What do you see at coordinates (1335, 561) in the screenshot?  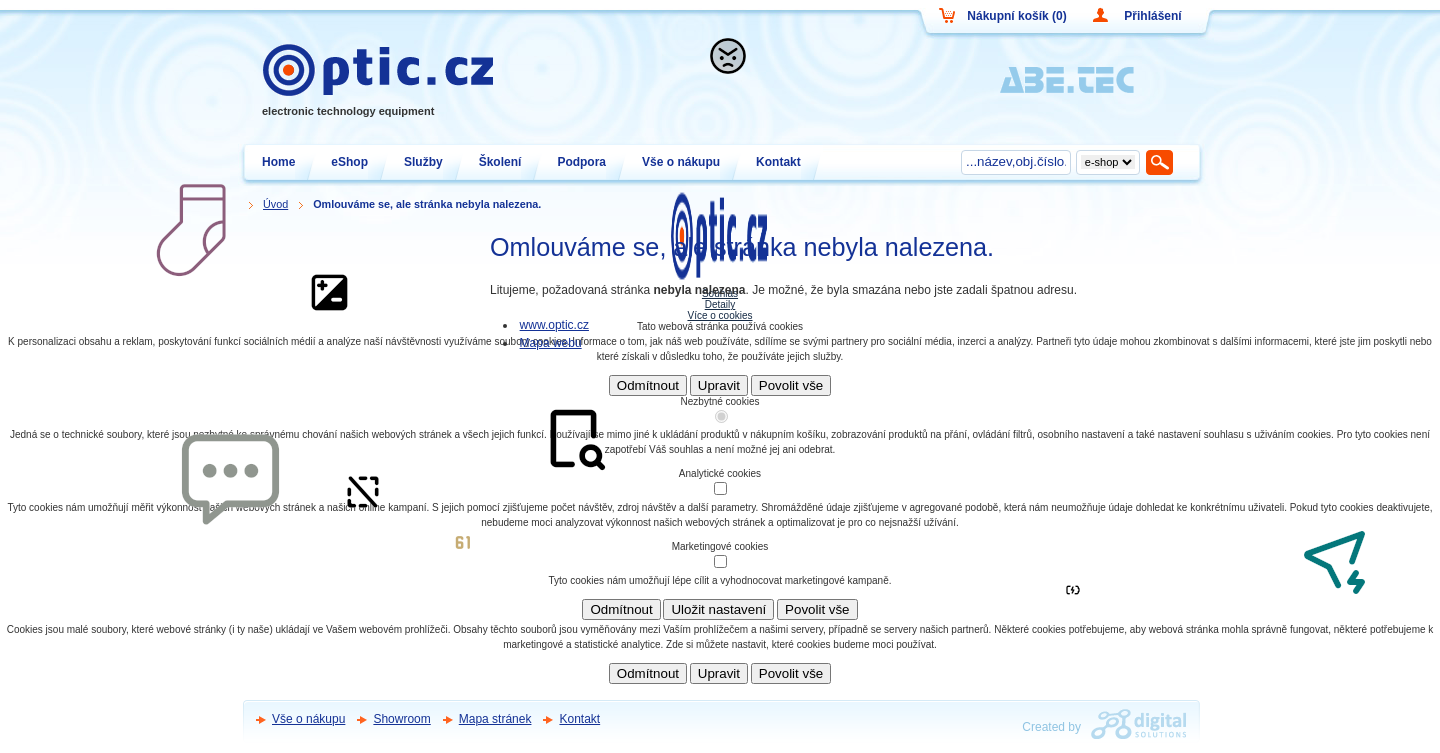 I see `quick location access or rapid positioning` at bounding box center [1335, 561].